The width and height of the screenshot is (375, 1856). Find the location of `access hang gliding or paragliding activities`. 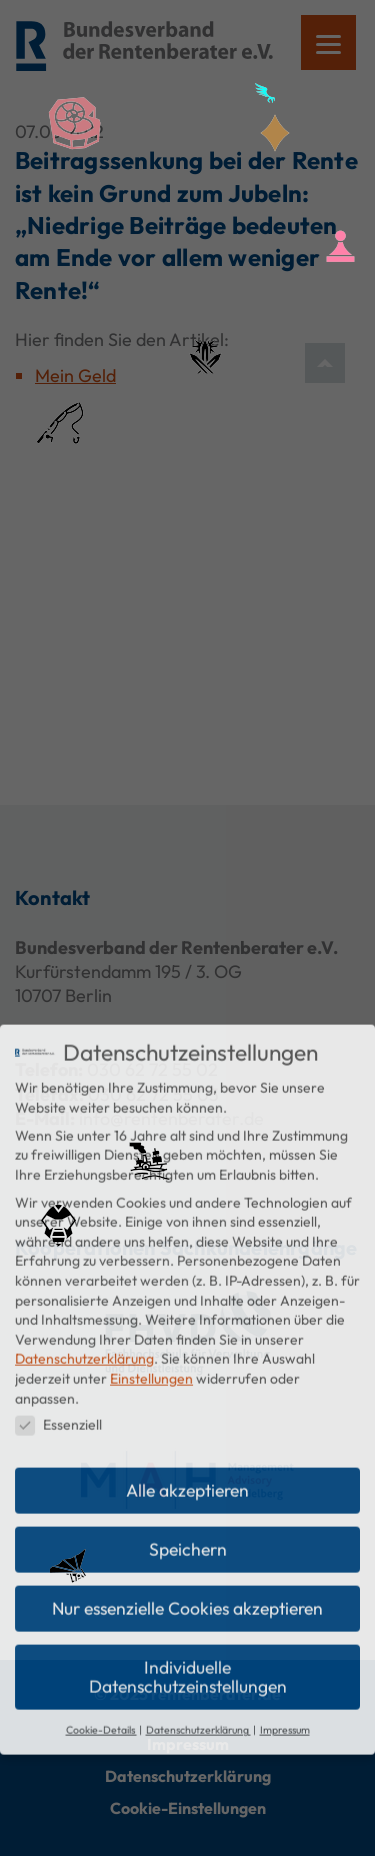

access hang gliding or paragliding activities is located at coordinates (68, 1566).